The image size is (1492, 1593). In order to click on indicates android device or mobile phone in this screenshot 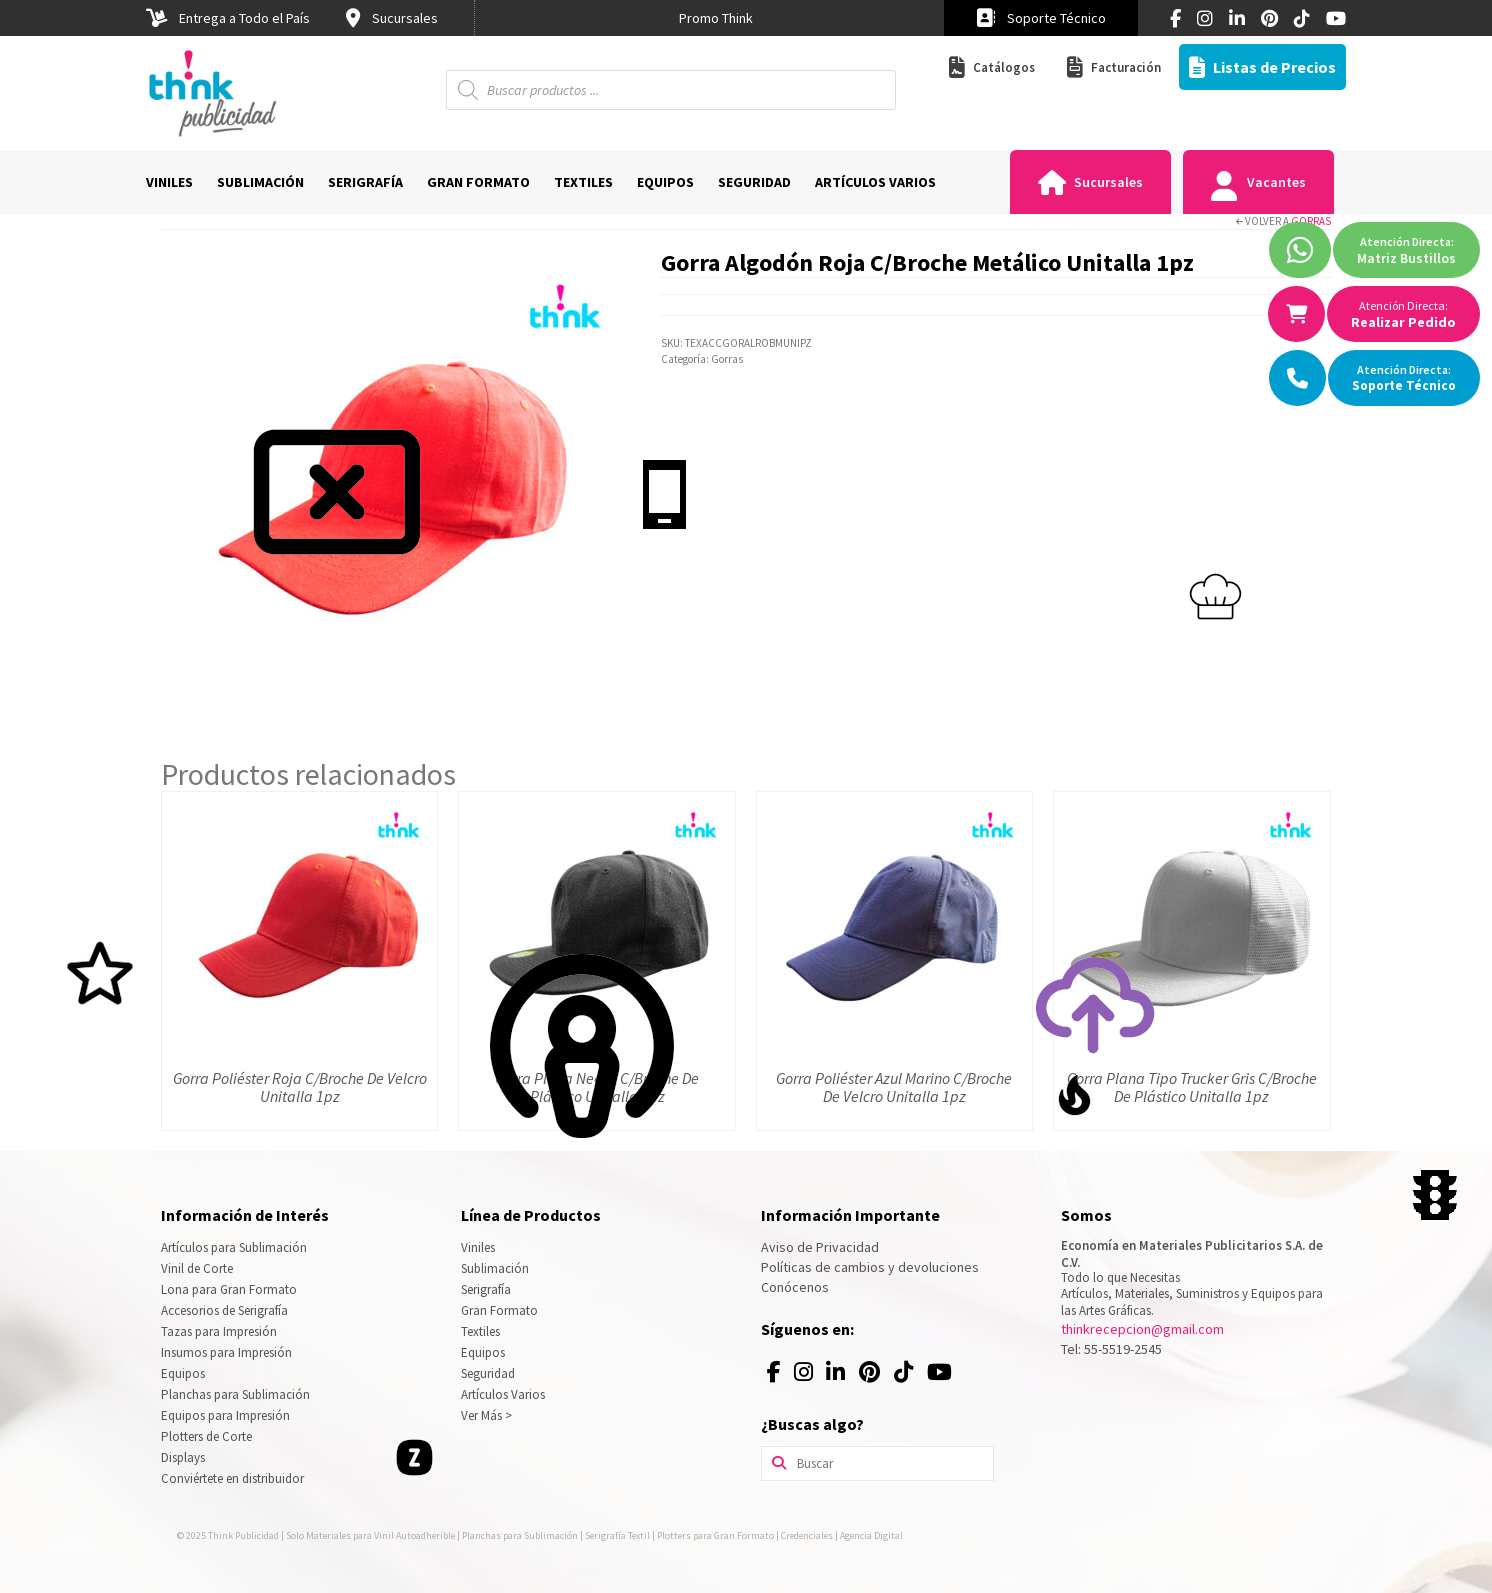, I will do `click(664, 494)`.